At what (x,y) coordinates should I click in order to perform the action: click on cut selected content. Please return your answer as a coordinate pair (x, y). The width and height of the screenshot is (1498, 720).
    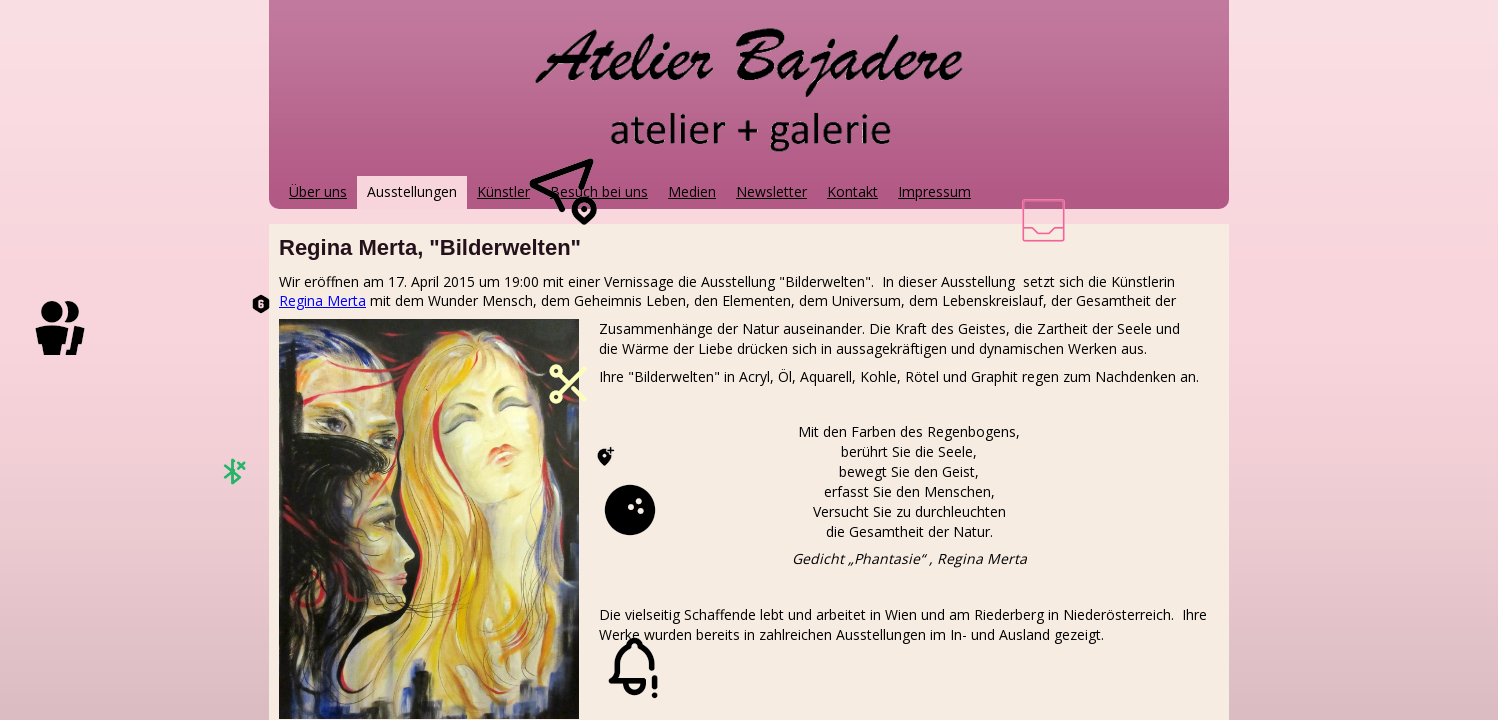
    Looking at the image, I should click on (568, 384).